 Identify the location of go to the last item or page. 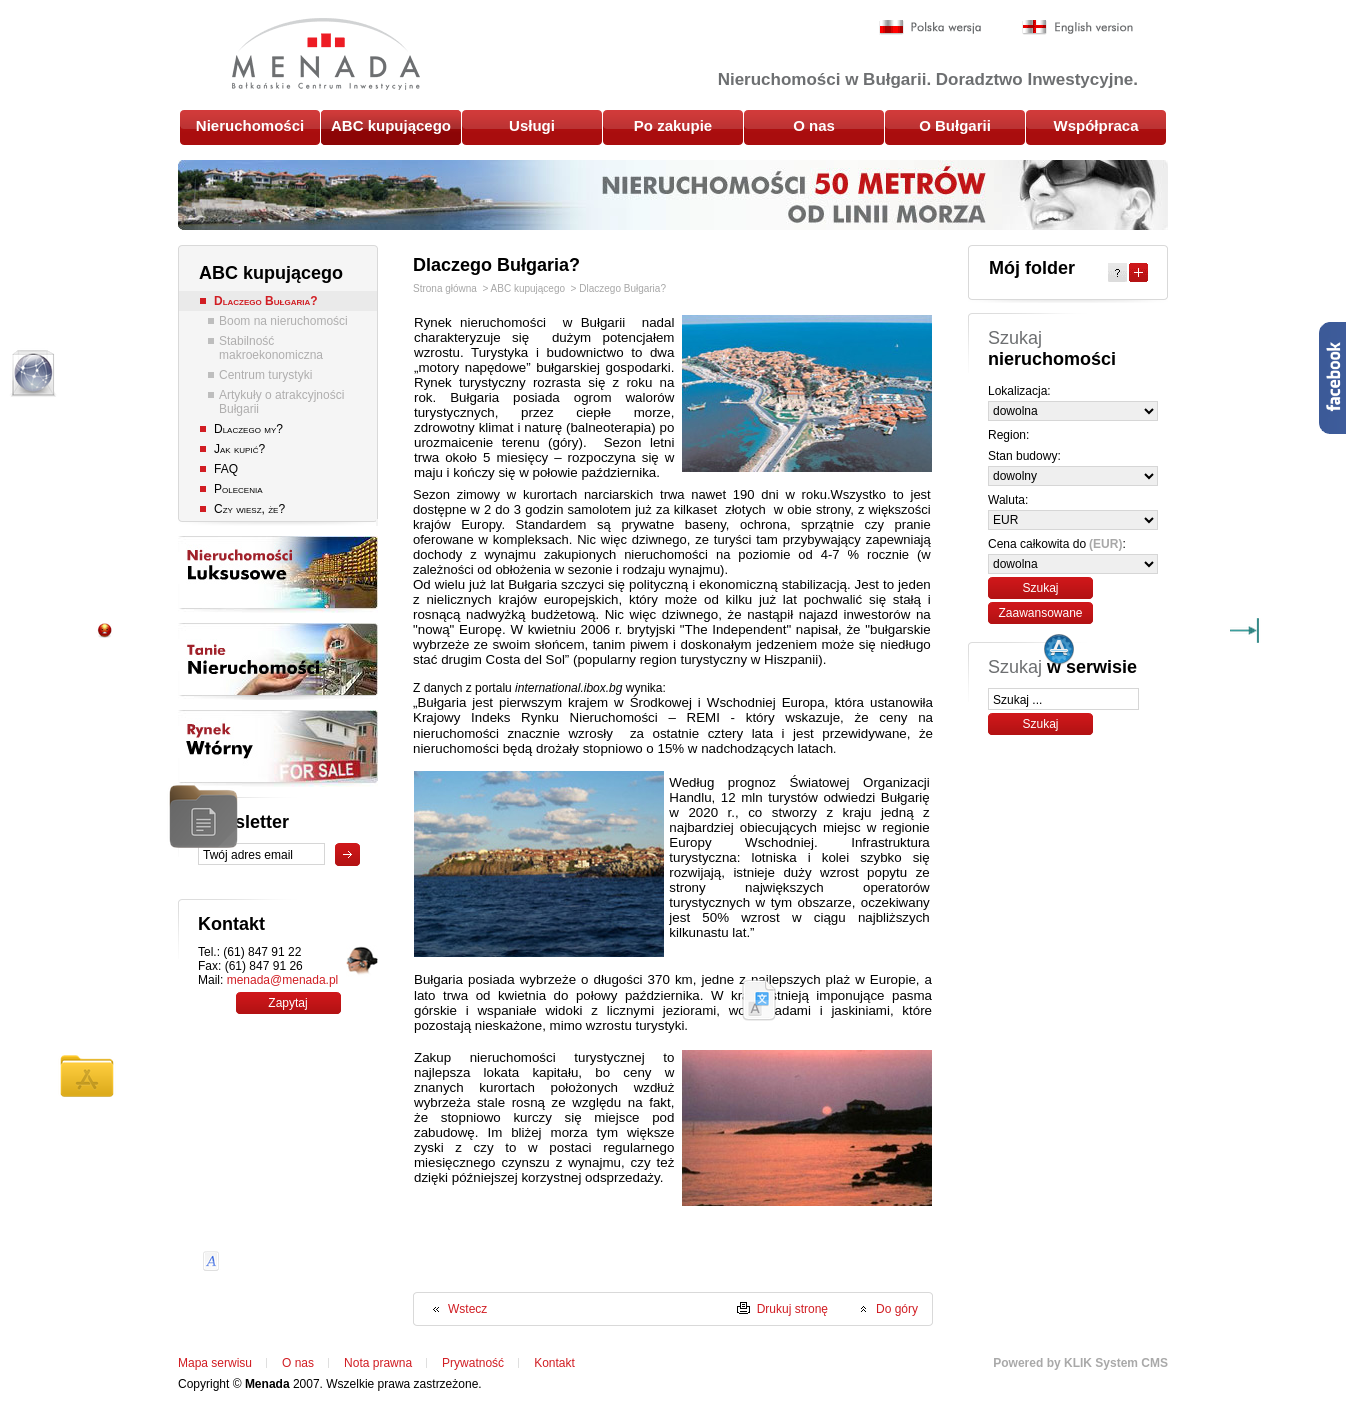
(1244, 630).